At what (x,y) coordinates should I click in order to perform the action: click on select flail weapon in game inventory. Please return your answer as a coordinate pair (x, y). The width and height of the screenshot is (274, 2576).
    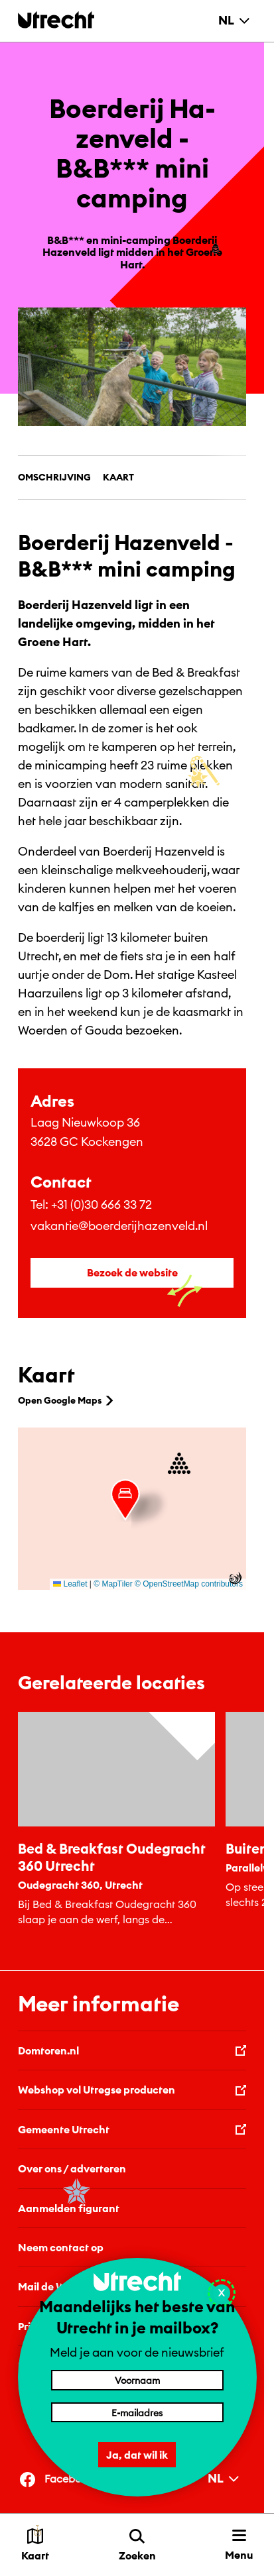
    Looking at the image, I should click on (204, 772).